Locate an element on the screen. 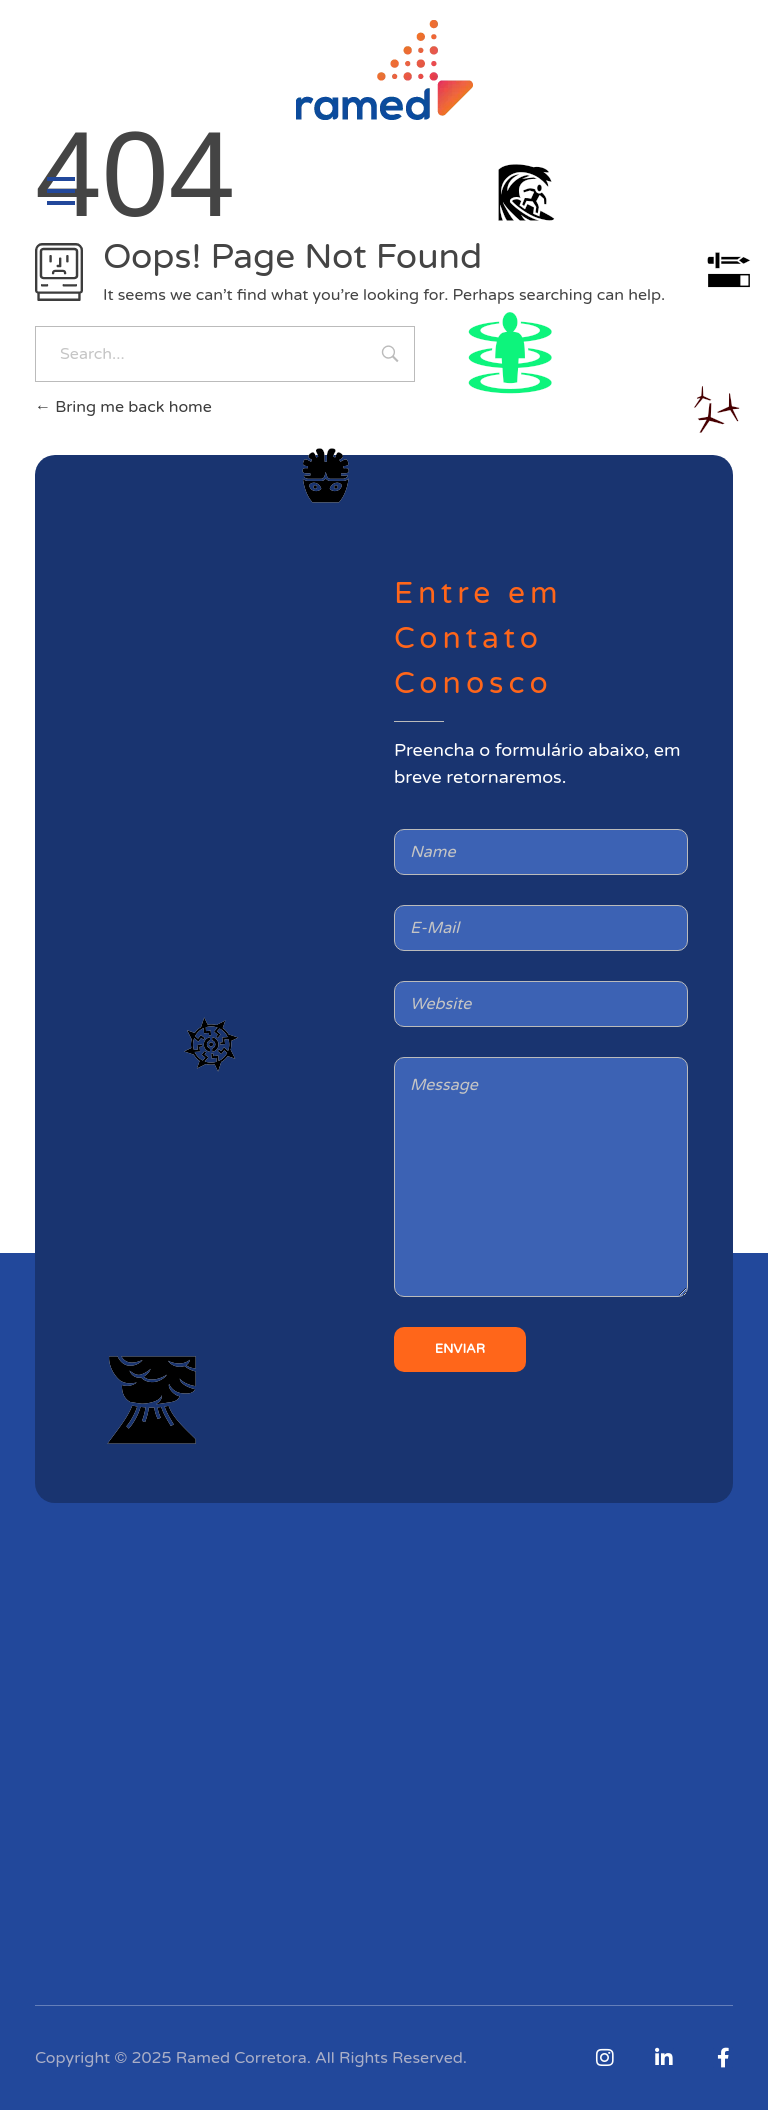 The height and width of the screenshot is (2110, 768). access brain training or cognitive games is located at coordinates (324, 475).